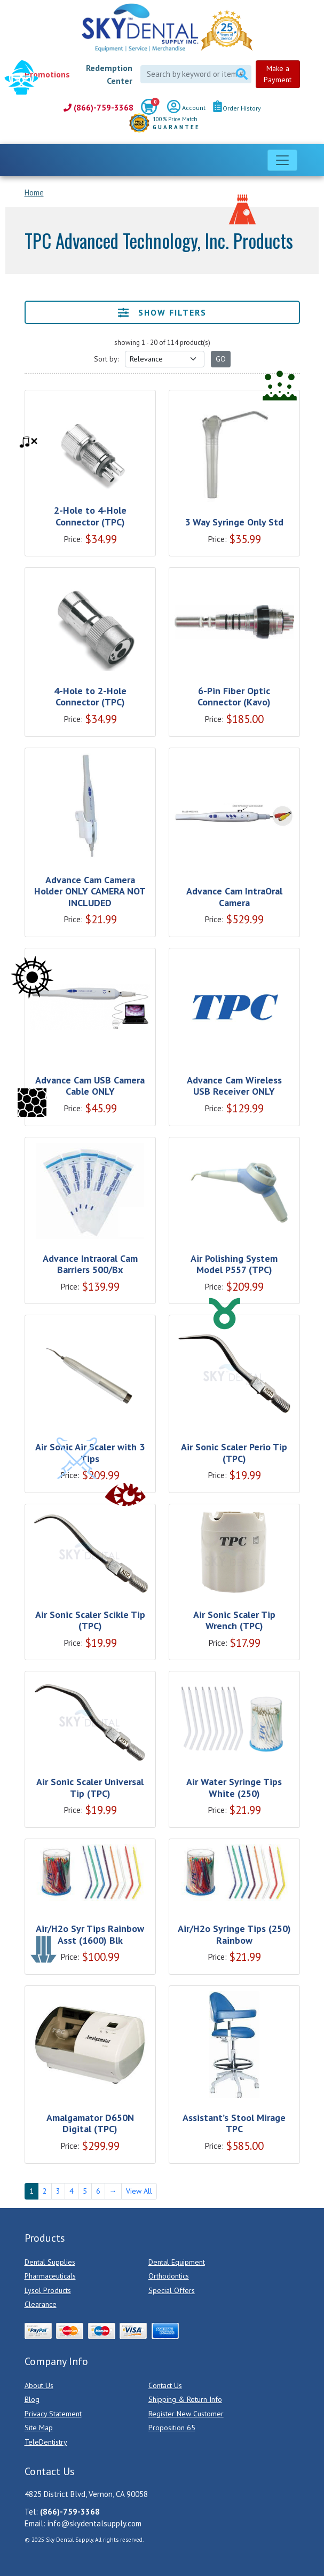  I want to click on mute music or audio, so click(29, 441).